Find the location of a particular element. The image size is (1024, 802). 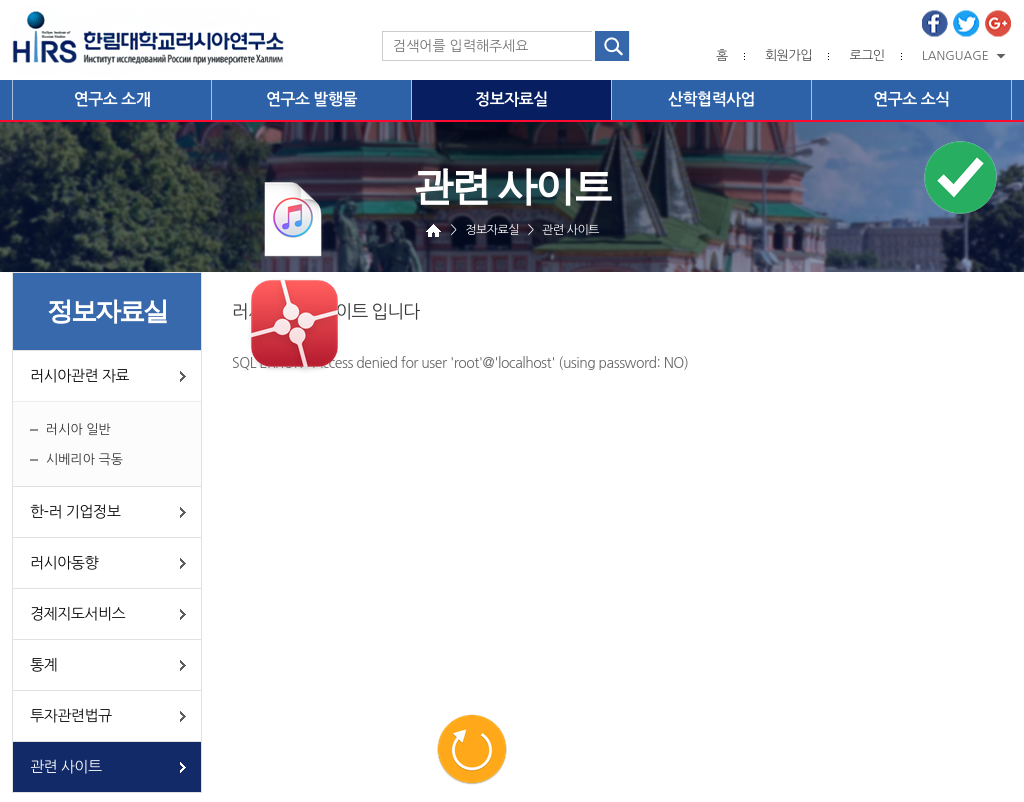

open rygel media server application is located at coordinates (294, 323).